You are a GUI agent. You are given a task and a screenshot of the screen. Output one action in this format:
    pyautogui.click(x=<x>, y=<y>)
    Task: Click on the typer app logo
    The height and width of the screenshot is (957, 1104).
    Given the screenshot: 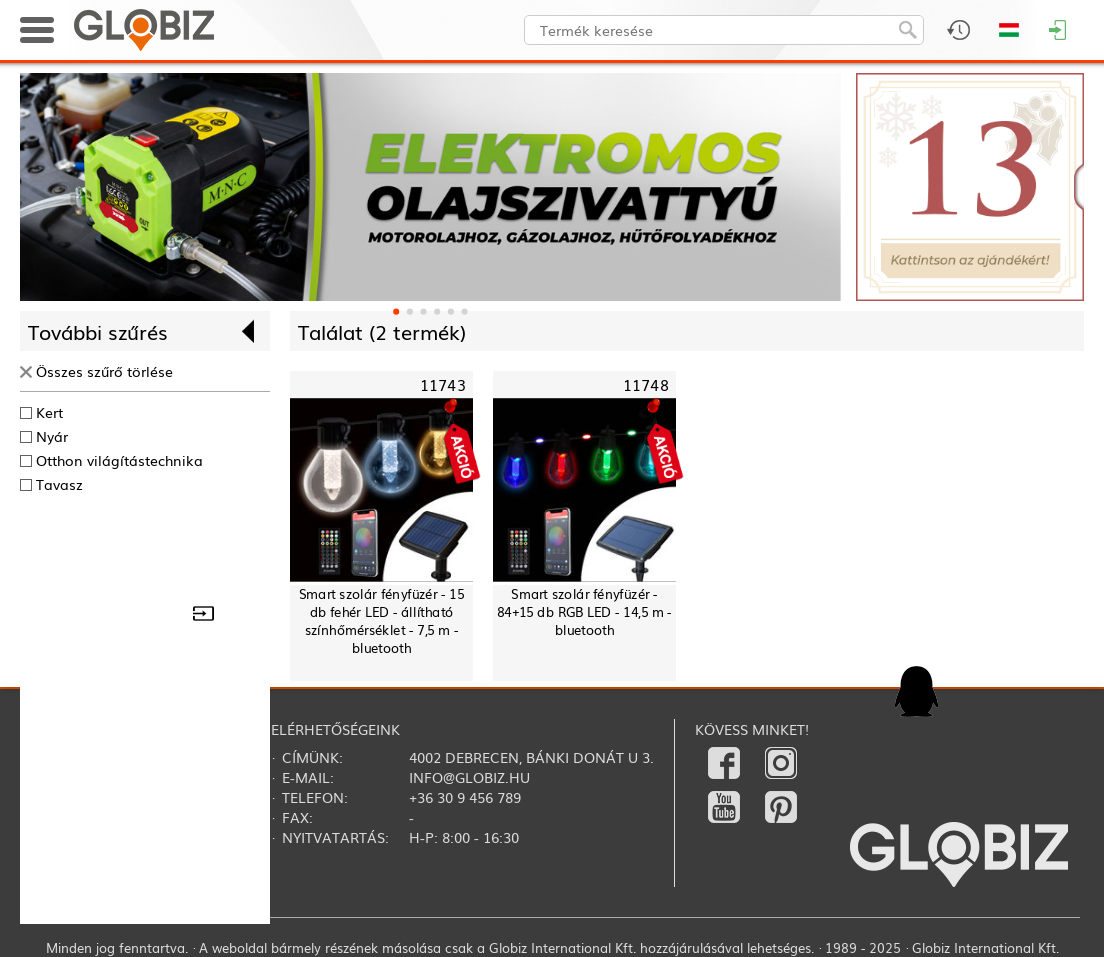 What is the action you would take?
    pyautogui.click(x=203, y=613)
    